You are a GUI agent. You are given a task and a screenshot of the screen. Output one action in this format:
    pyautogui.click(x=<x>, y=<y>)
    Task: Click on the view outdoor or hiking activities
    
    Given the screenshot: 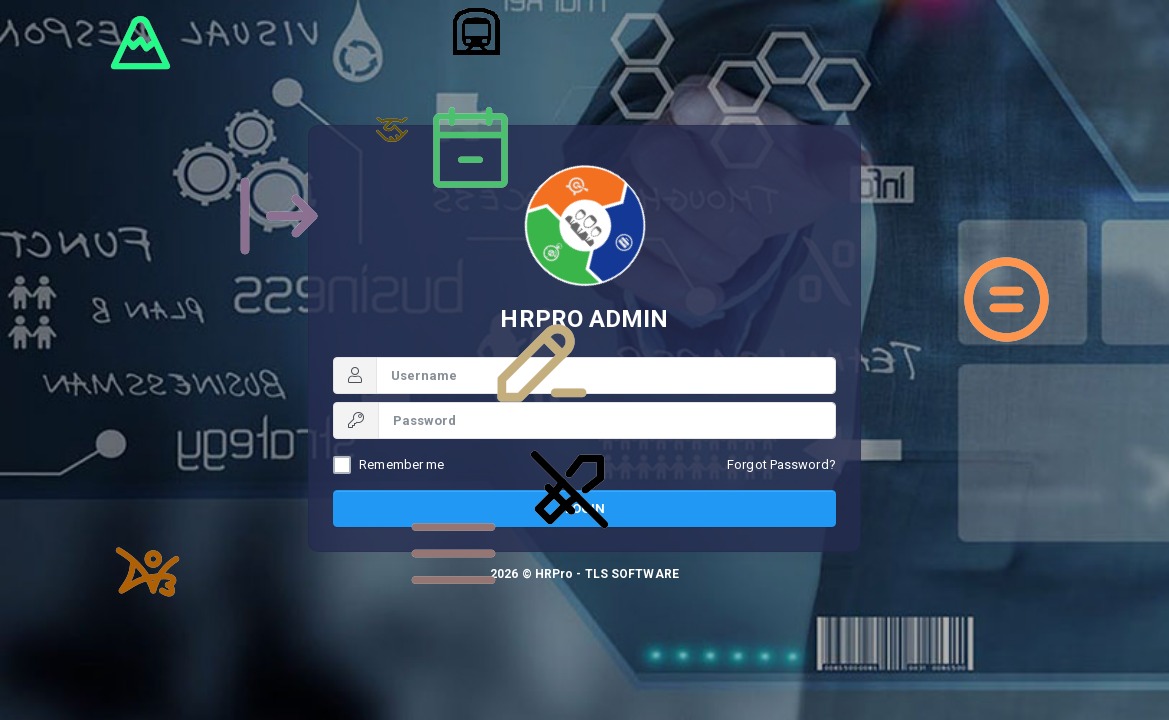 What is the action you would take?
    pyautogui.click(x=140, y=42)
    